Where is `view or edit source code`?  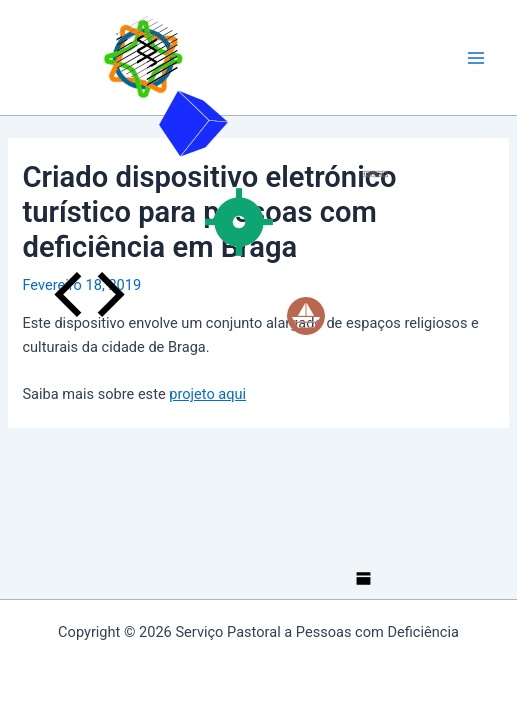
view or edit source code is located at coordinates (89, 294).